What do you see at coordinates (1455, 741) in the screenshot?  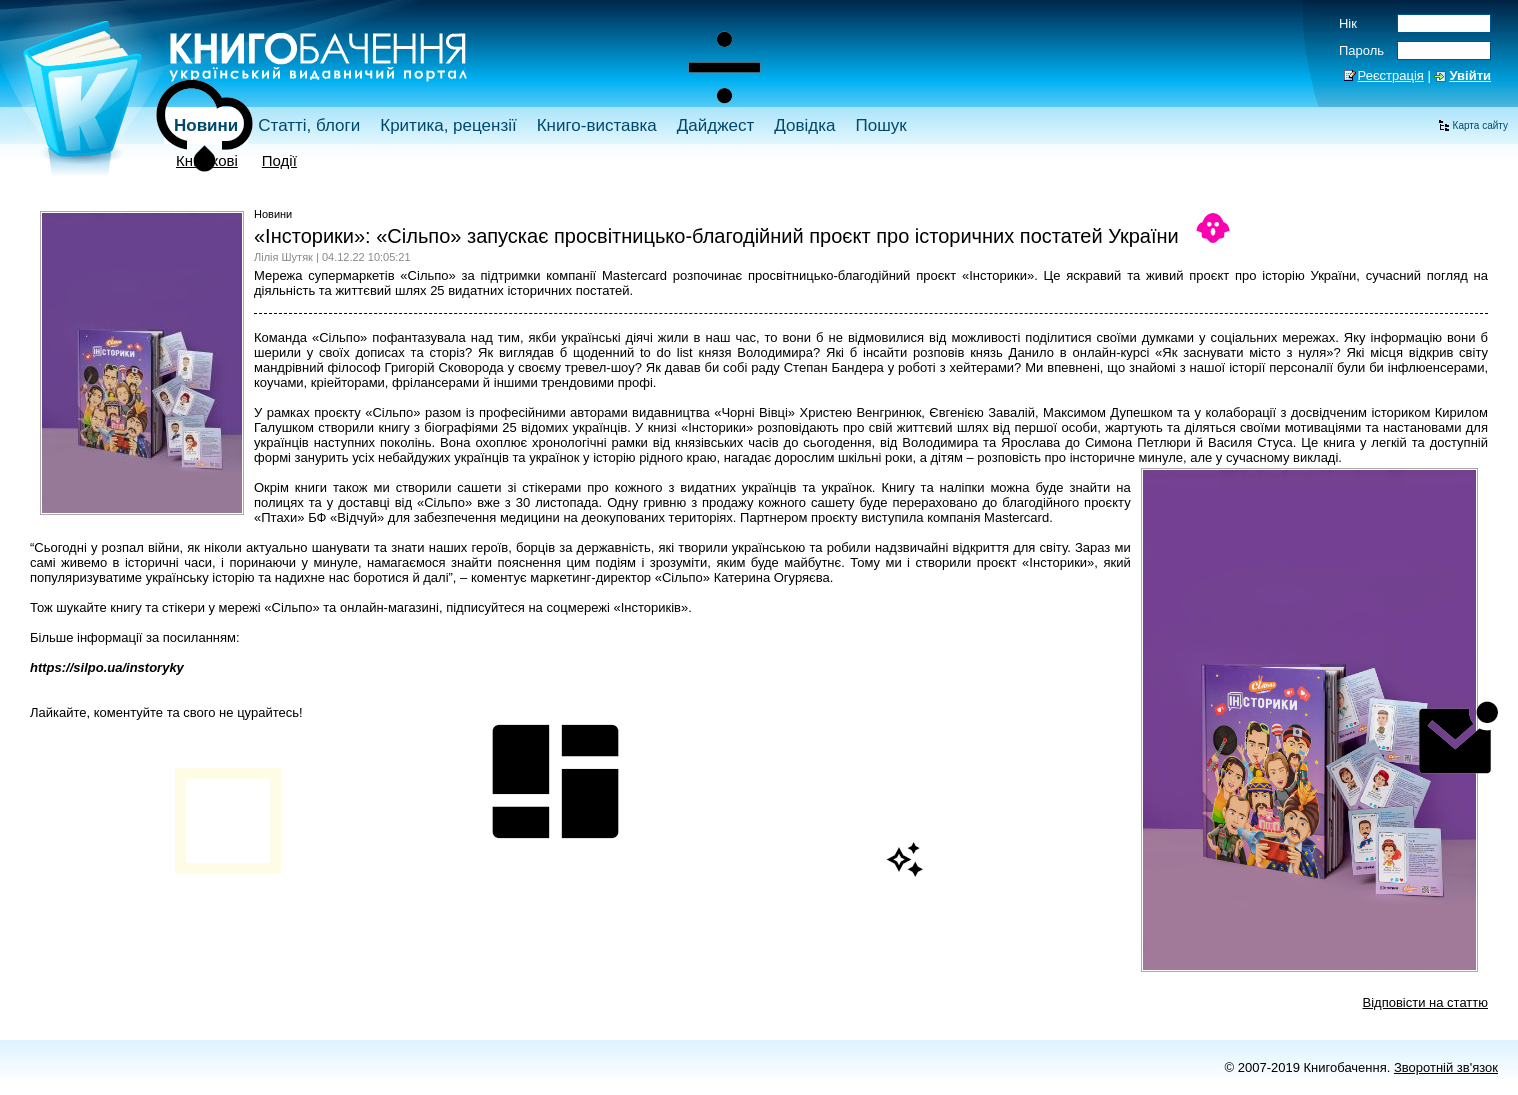 I see `indicates unread mail or messages` at bounding box center [1455, 741].